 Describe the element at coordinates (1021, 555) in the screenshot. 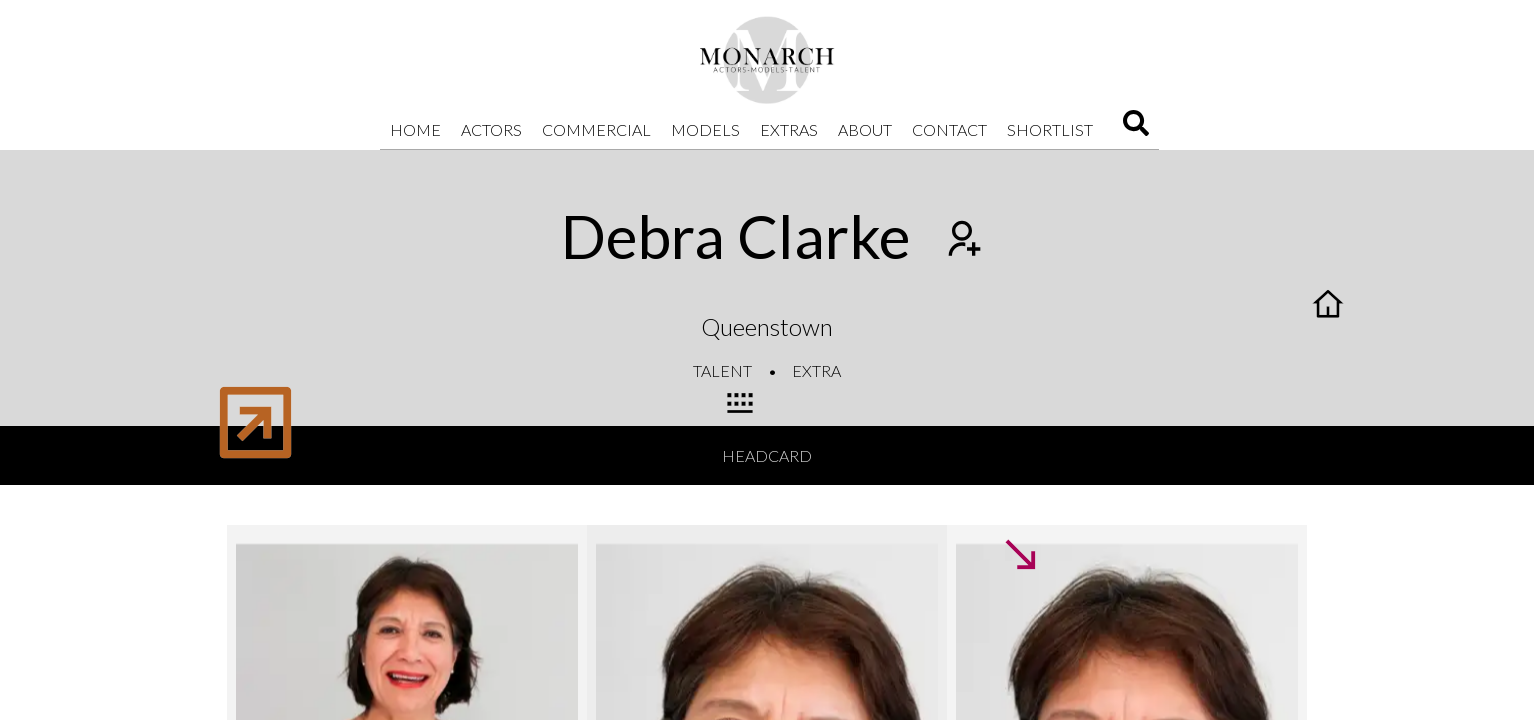

I see `navigate to next section below` at that location.